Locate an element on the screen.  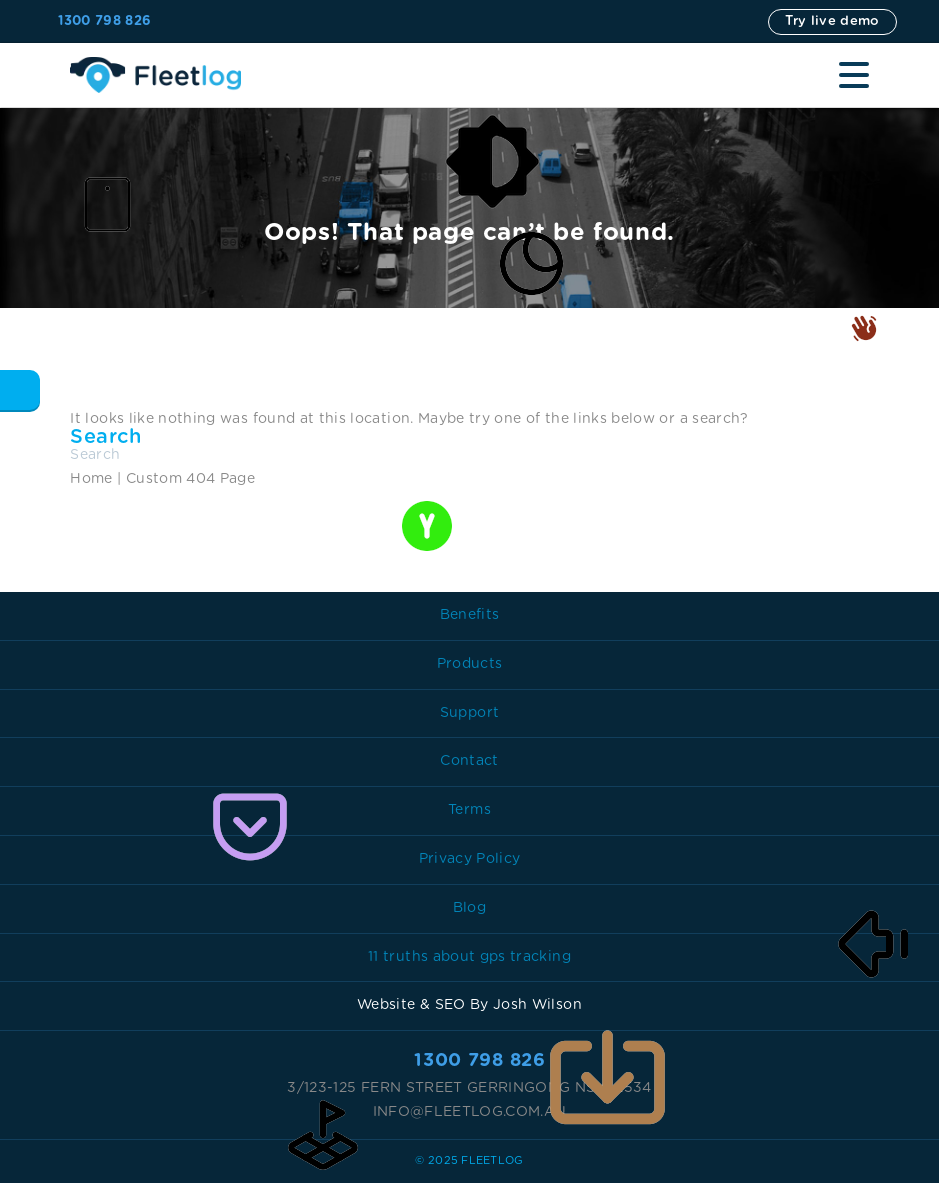
access tablet camera settings is located at coordinates (107, 204).